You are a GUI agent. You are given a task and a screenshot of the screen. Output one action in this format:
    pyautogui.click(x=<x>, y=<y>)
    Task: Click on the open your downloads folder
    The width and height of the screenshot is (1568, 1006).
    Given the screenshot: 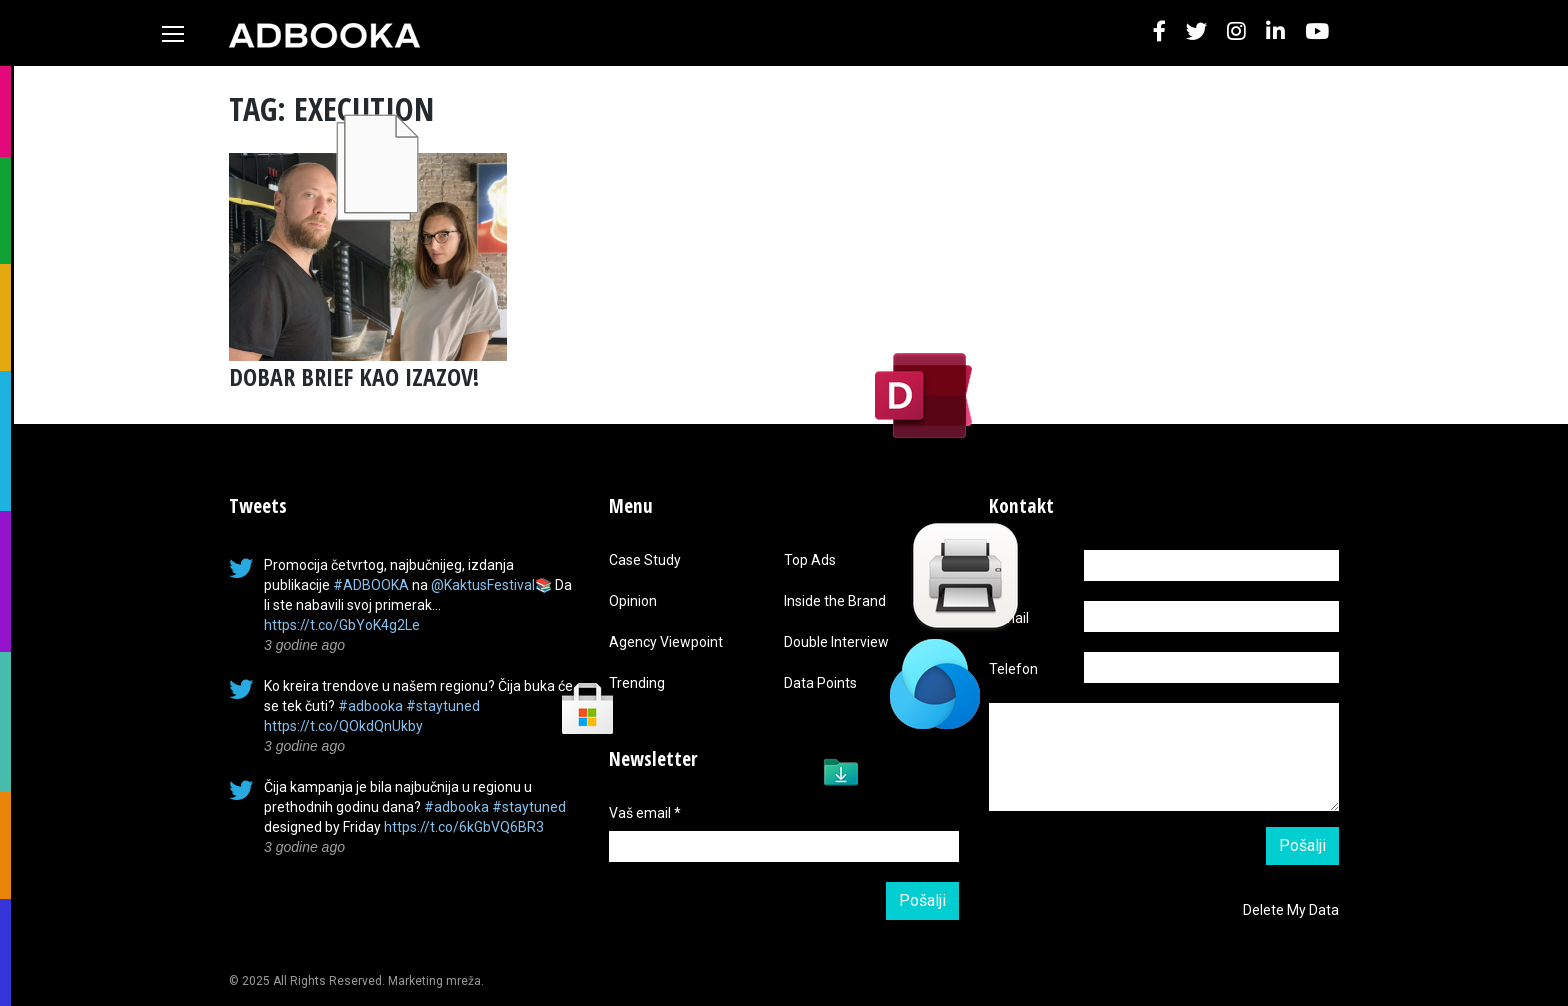 What is the action you would take?
    pyautogui.click(x=841, y=773)
    